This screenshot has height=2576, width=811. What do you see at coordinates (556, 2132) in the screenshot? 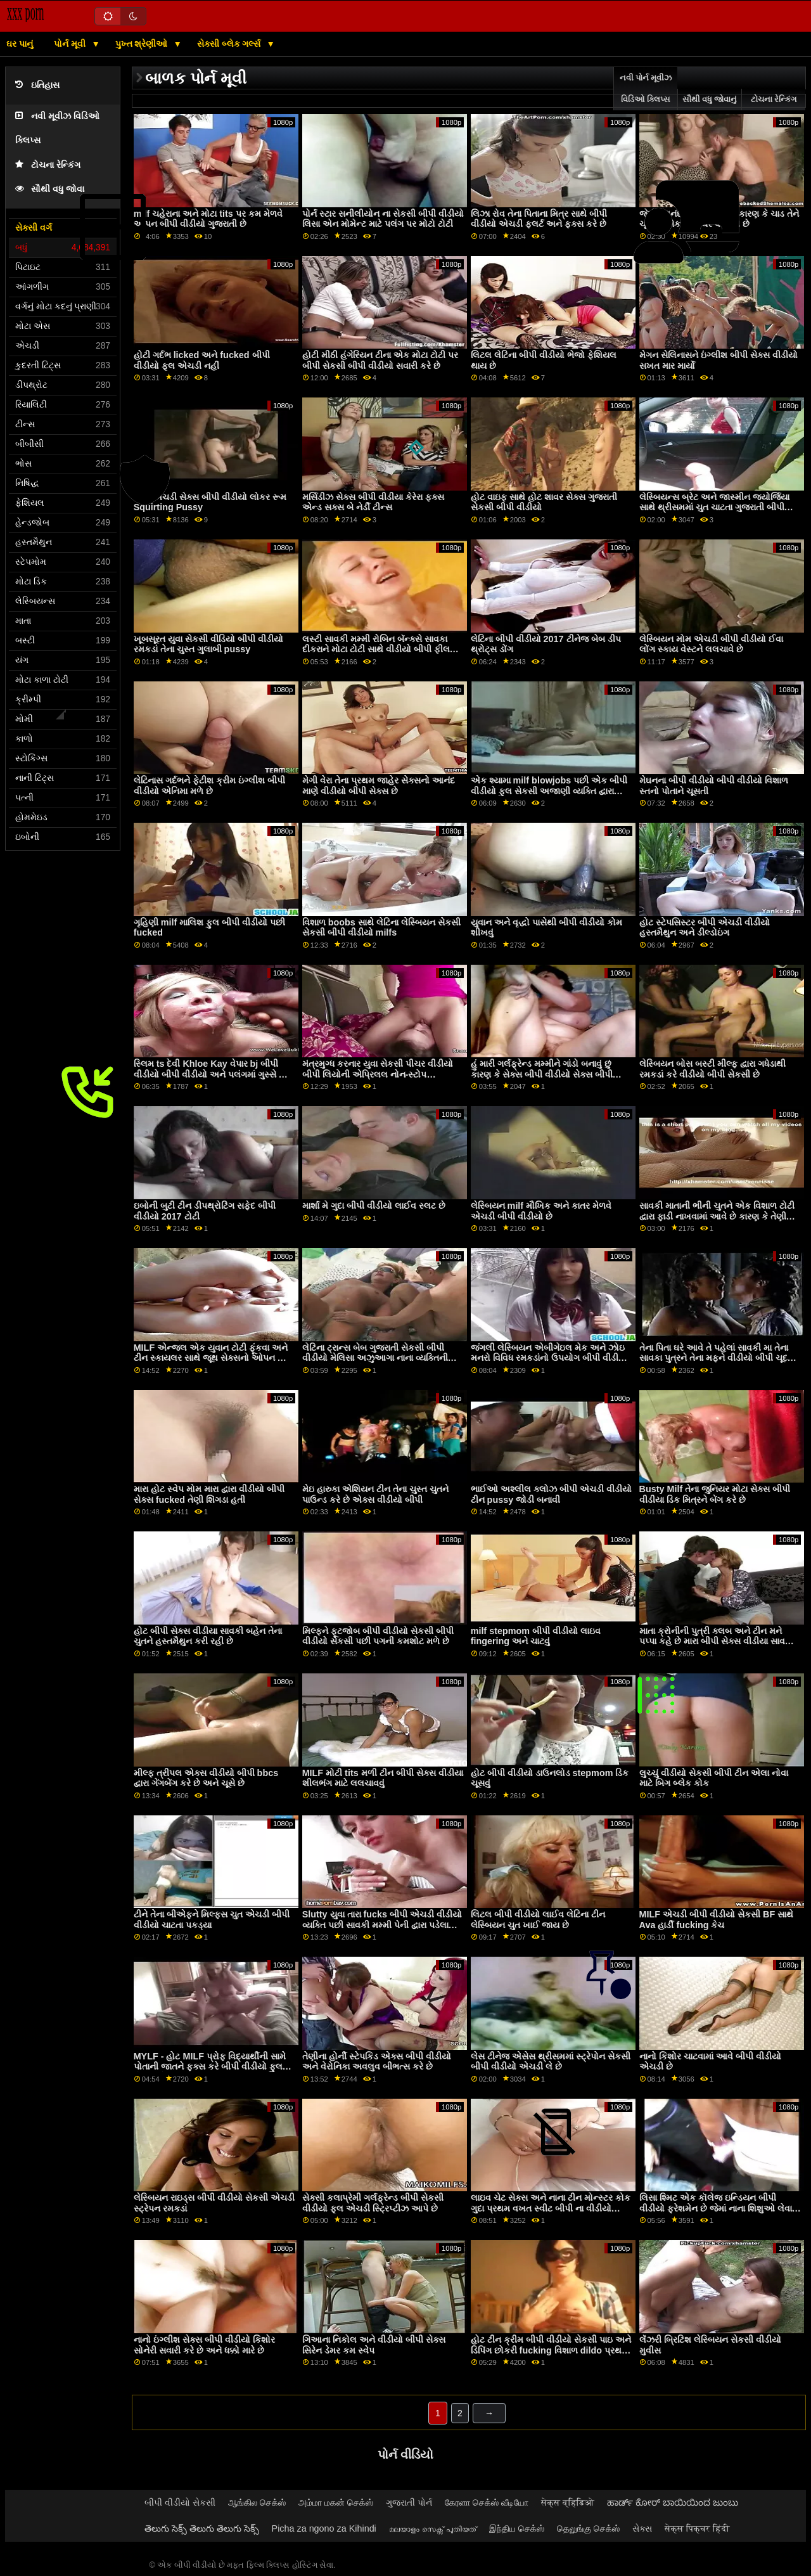
I see `no cell phone service available` at bounding box center [556, 2132].